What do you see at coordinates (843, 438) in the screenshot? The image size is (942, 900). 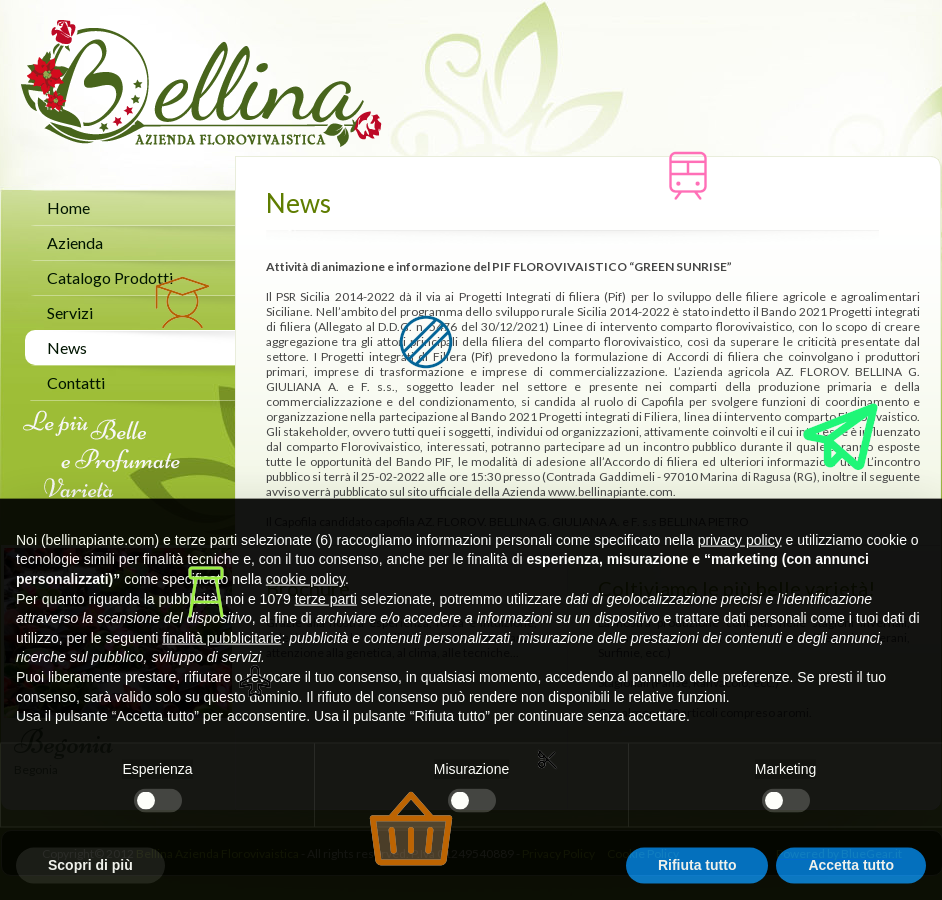 I see `open Telegram messaging app` at bounding box center [843, 438].